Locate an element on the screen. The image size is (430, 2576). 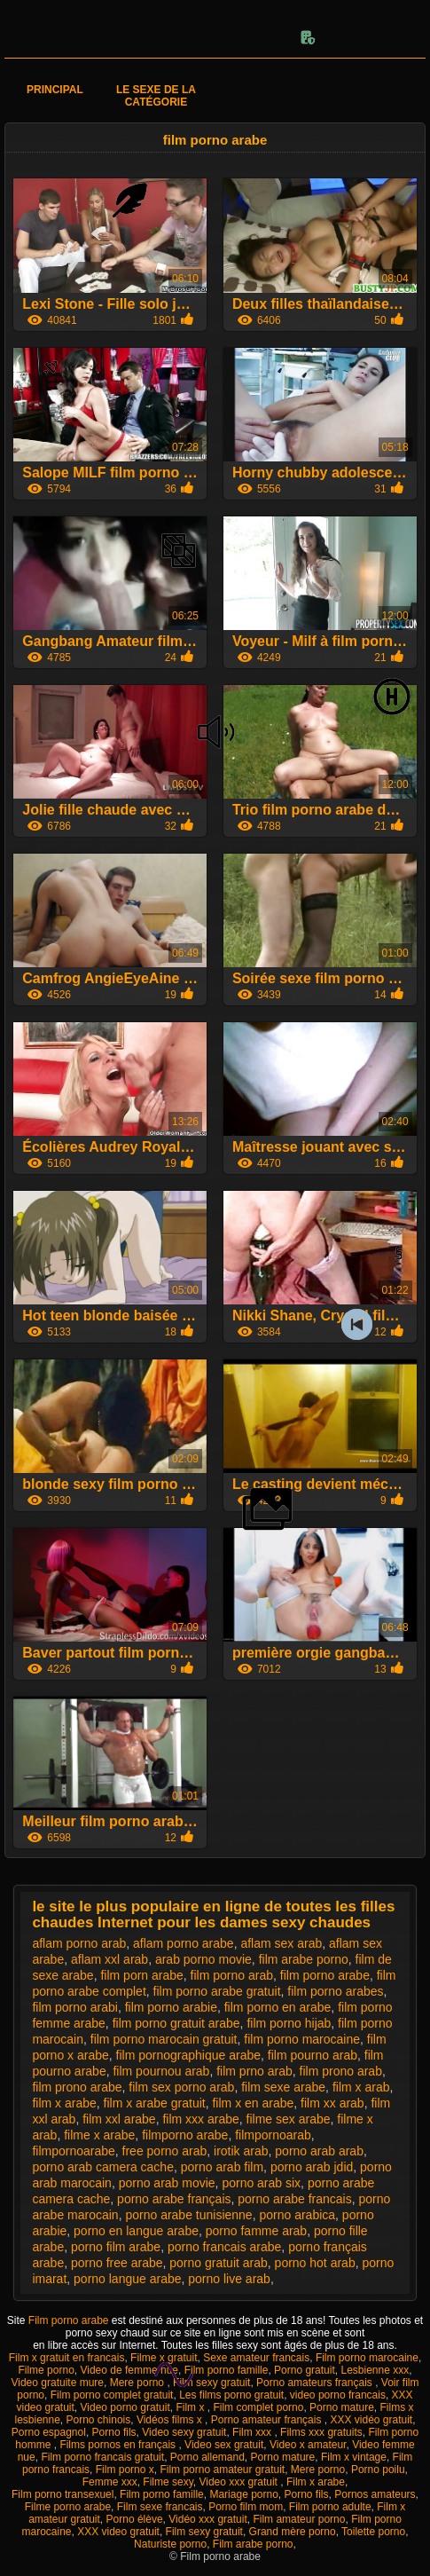
access building security settings is located at coordinates (308, 37).